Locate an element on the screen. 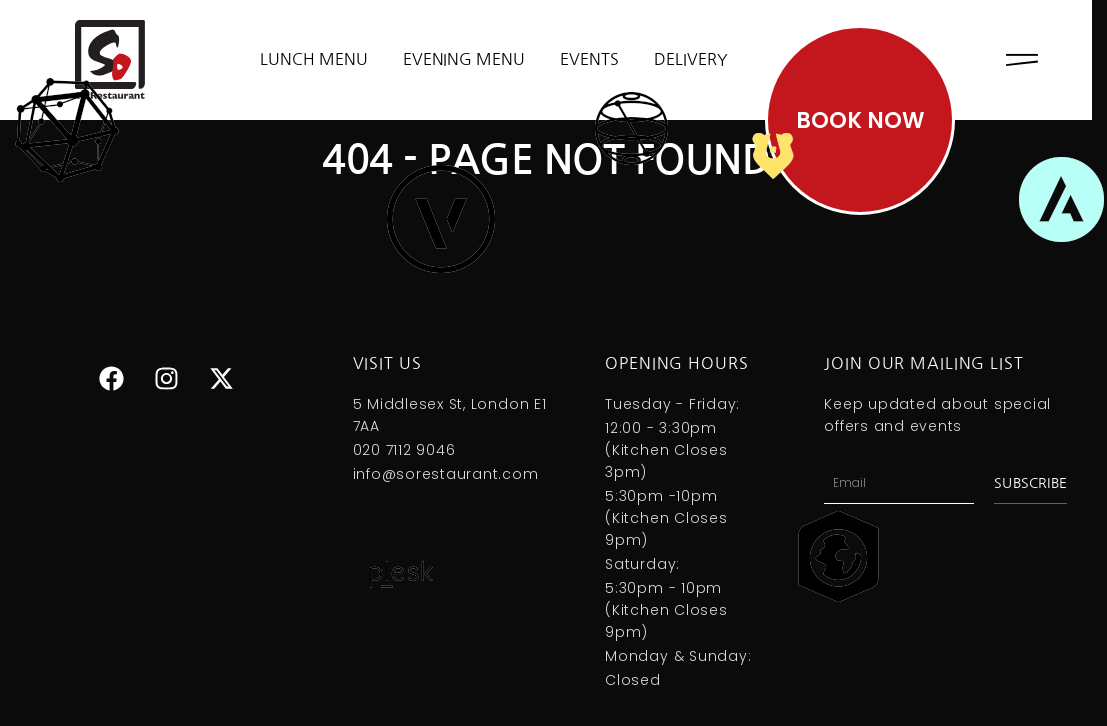 Image resolution: width=1107 pixels, height=726 pixels. qiskit quantum computing framework logo is located at coordinates (631, 128).